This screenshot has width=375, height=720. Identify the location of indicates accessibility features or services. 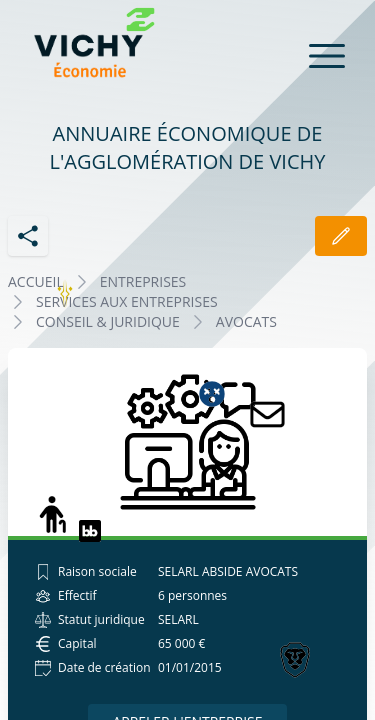
(51, 514).